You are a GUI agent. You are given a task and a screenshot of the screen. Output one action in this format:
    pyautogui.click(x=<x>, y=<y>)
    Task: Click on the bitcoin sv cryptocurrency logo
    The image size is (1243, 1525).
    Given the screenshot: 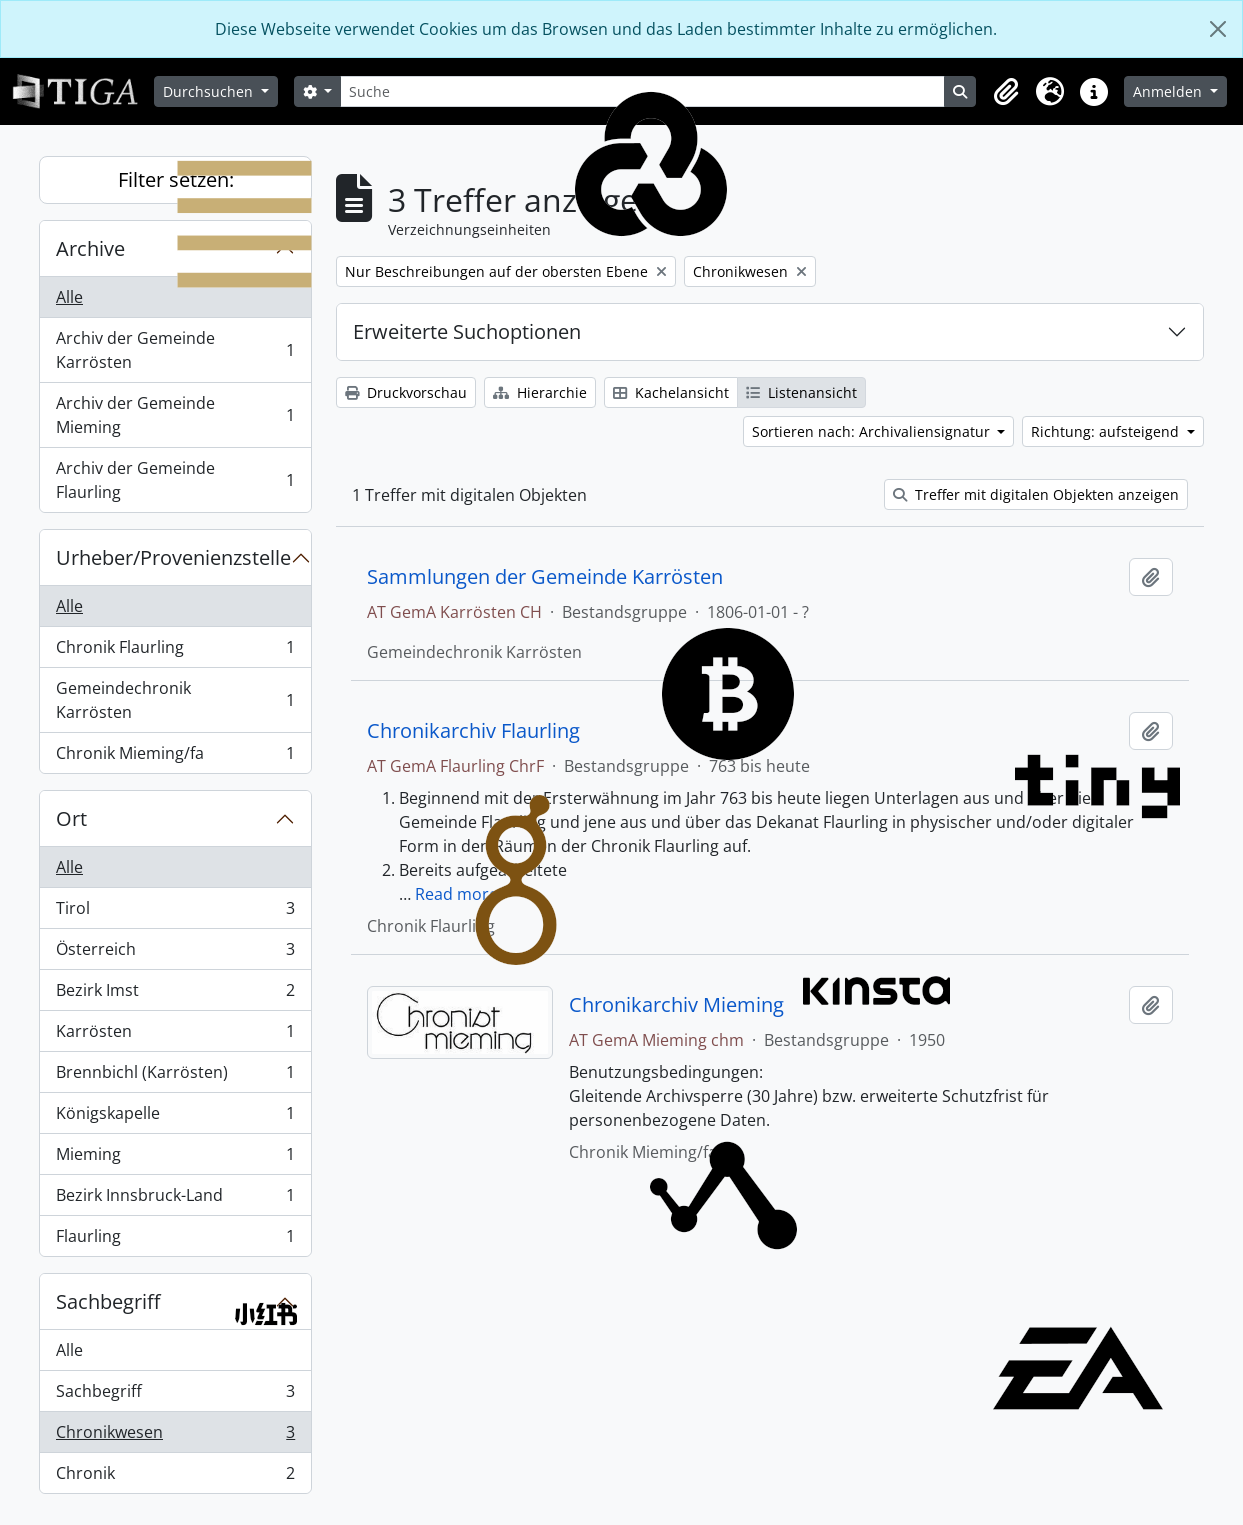 What is the action you would take?
    pyautogui.click(x=728, y=694)
    